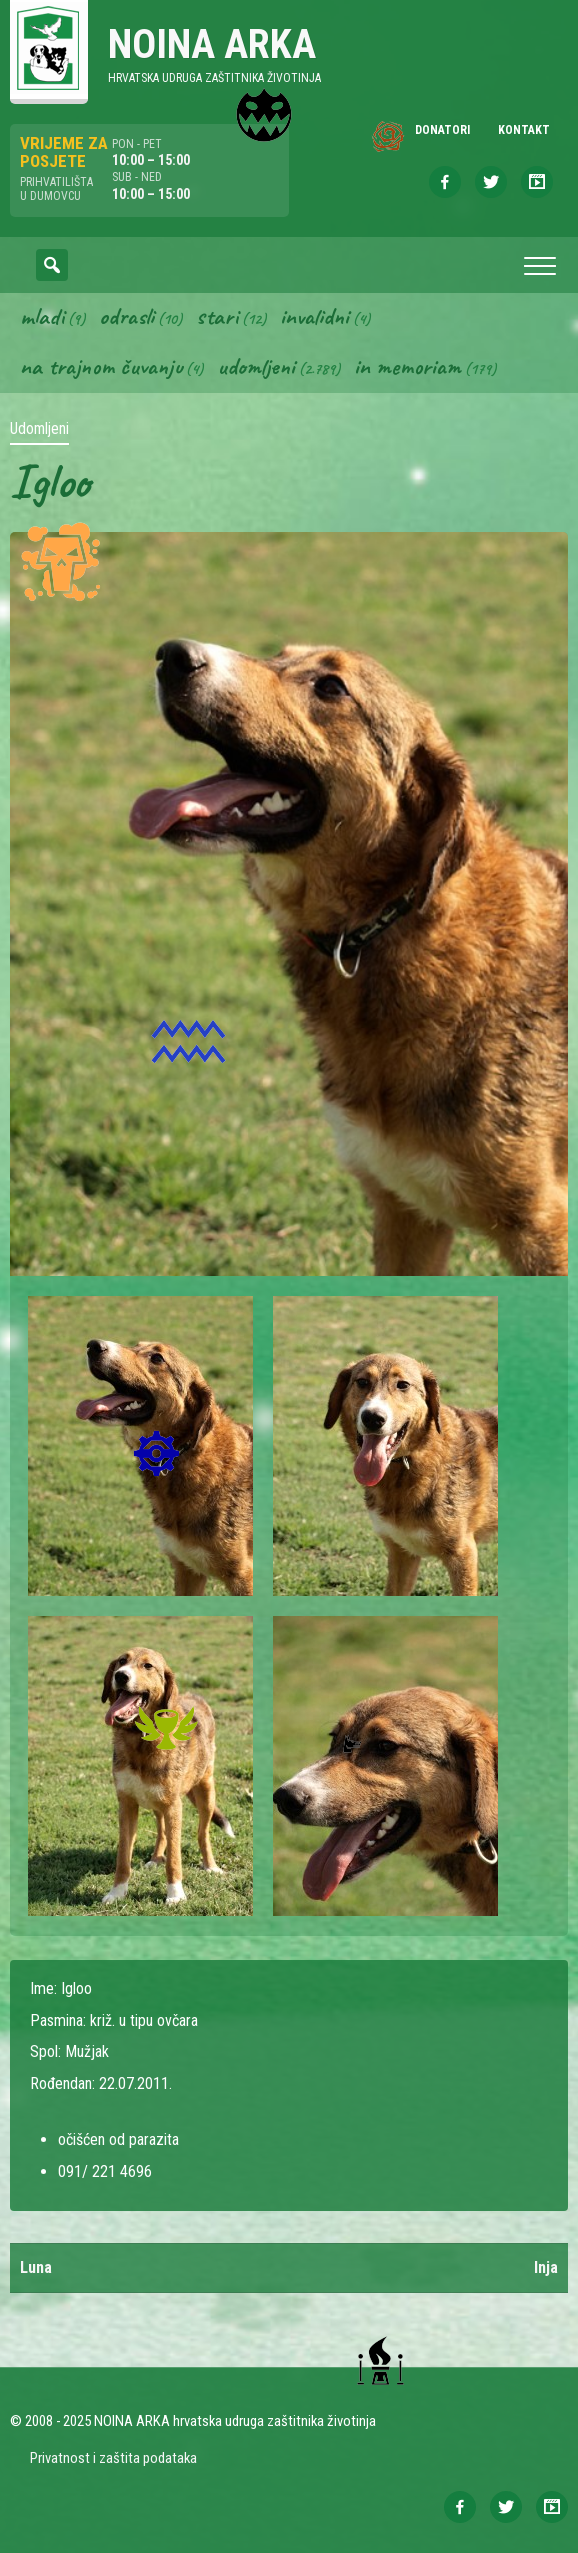 The image size is (578, 2553). What do you see at coordinates (156, 1453) in the screenshot?
I see `access settings or preferences` at bounding box center [156, 1453].